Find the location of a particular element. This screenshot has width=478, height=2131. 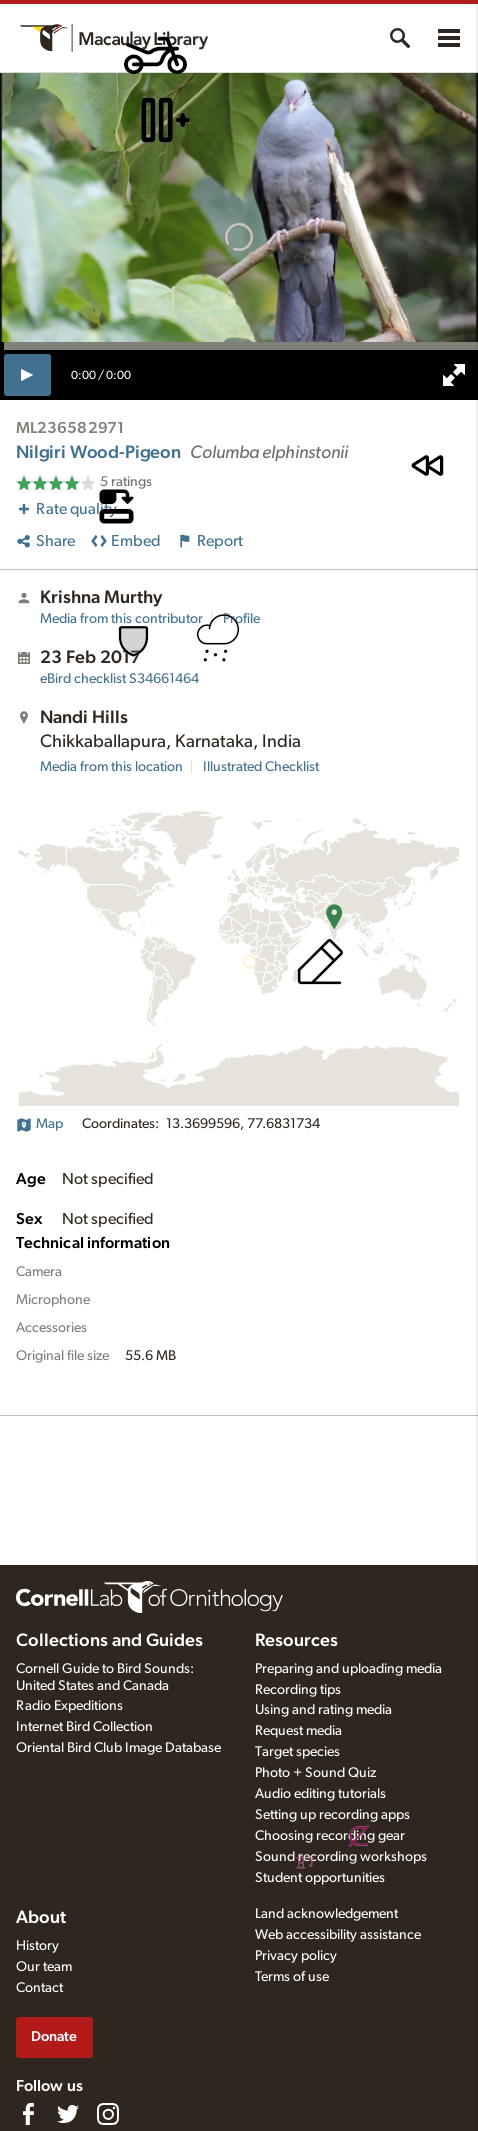

indicates a hexagonal category or shape tool is located at coordinates (250, 962).